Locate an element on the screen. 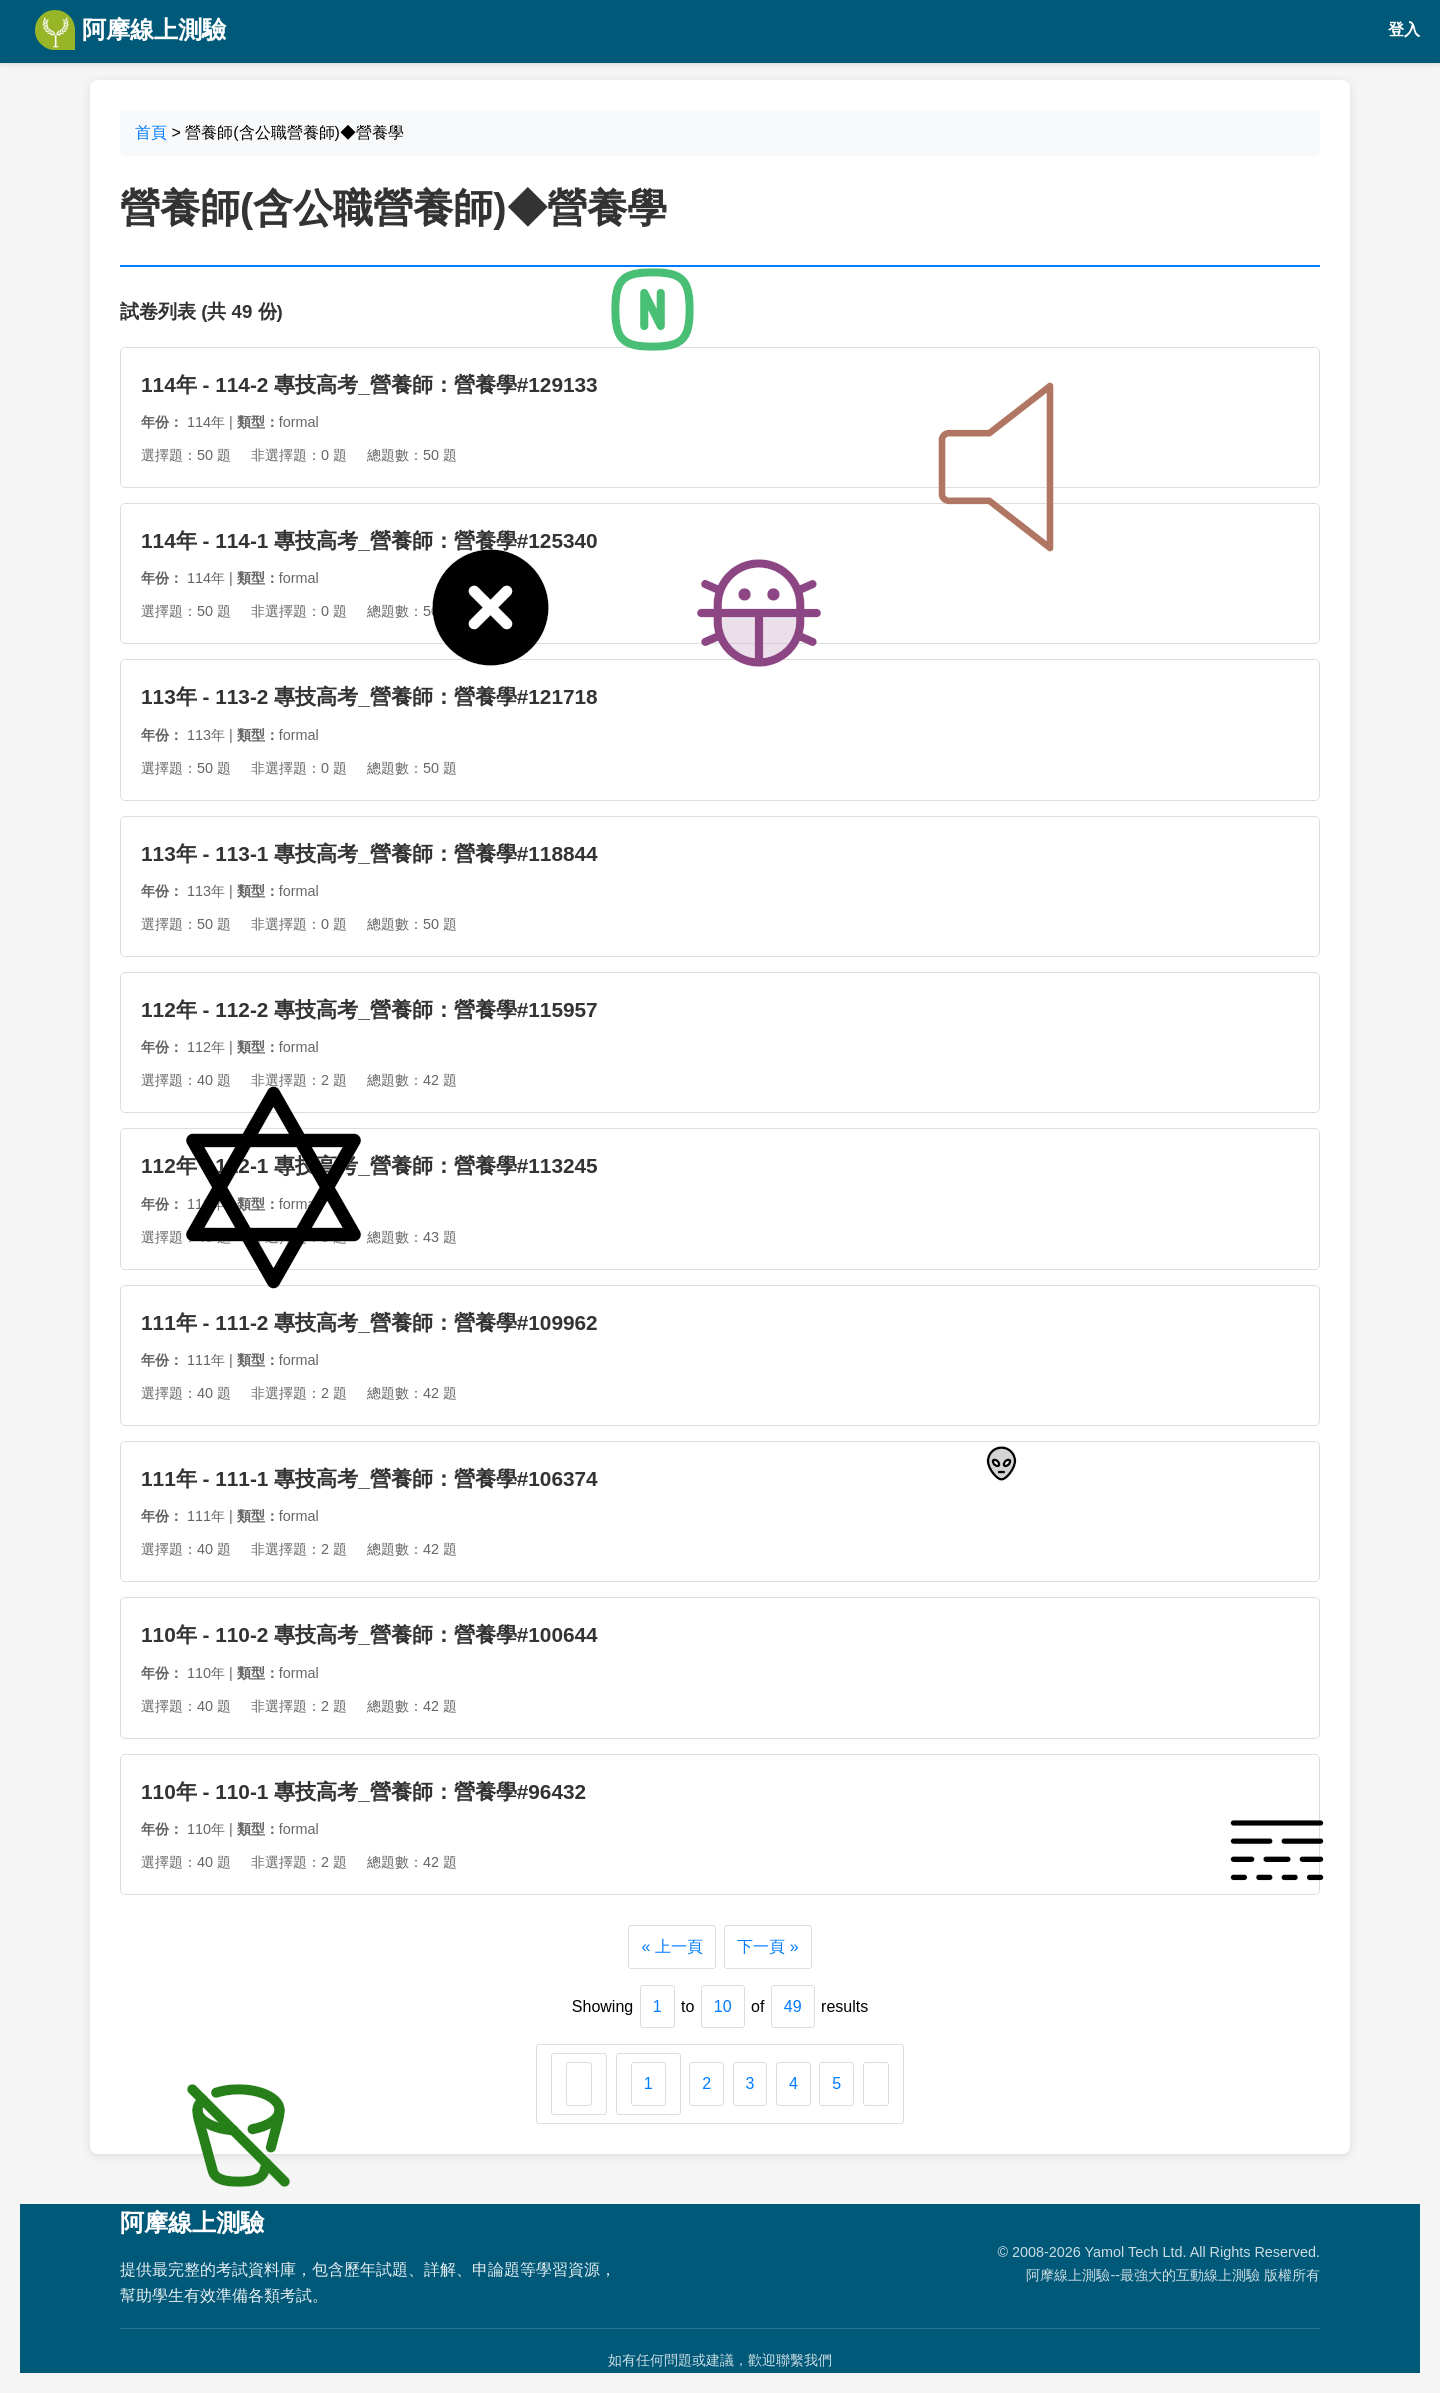 The image size is (1440, 2393). disable paint bucket or fill tool is located at coordinates (238, 2135).